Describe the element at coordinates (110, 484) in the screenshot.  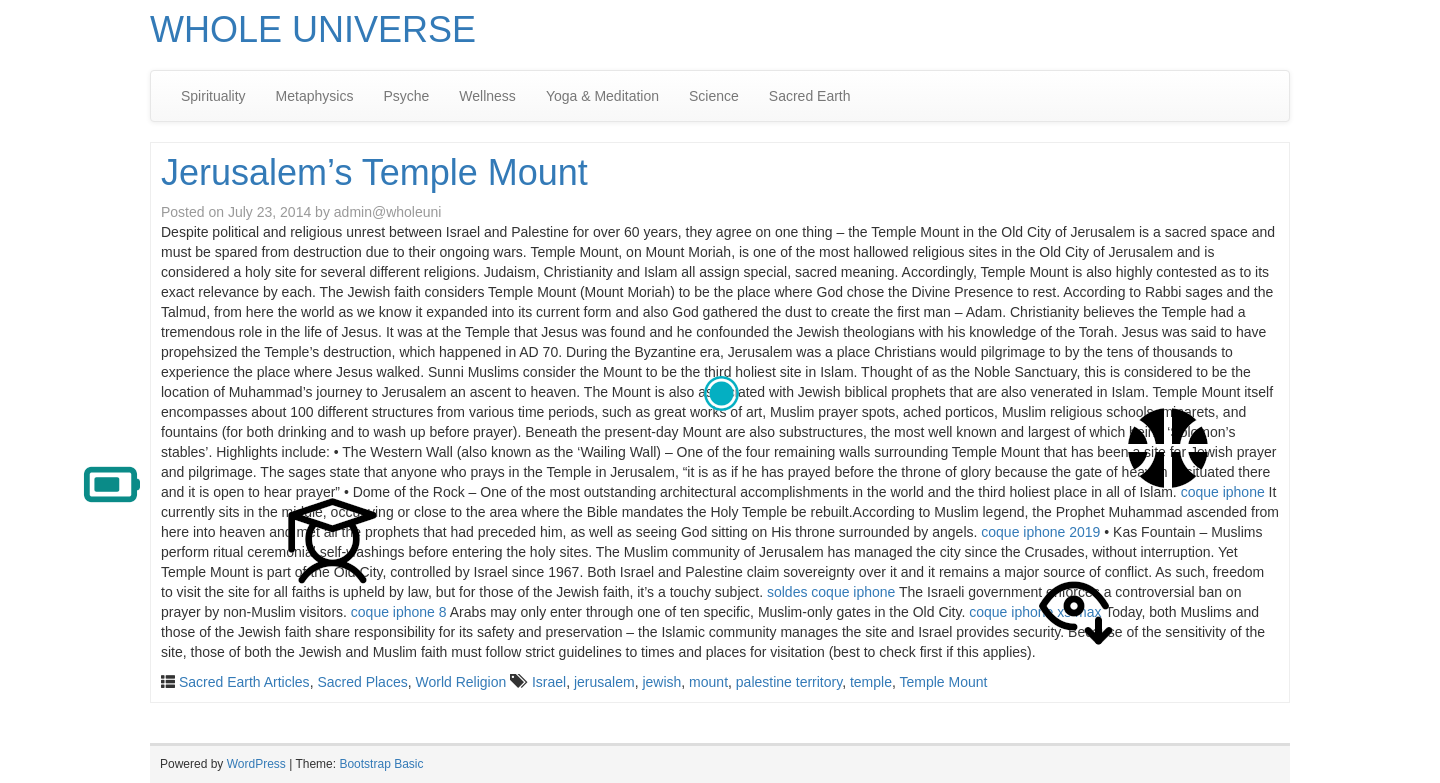
I see `indicates battery level at approximately 80% charge` at that location.